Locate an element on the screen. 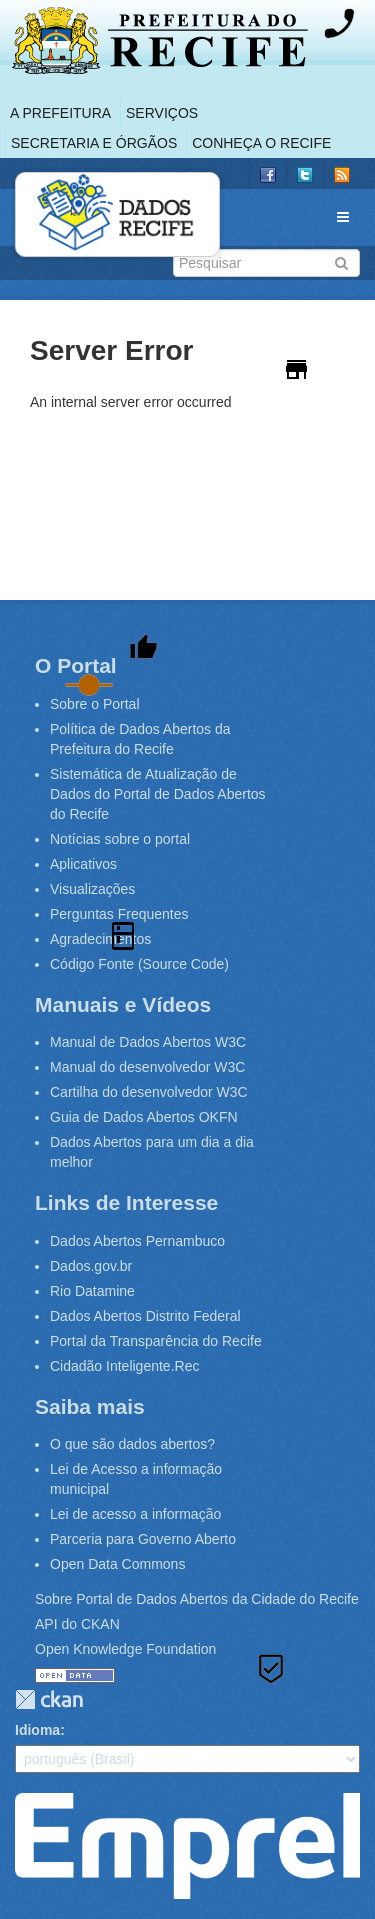 The image size is (375, 1919). view commit history in a git repository is located at coordinates (89, 685).